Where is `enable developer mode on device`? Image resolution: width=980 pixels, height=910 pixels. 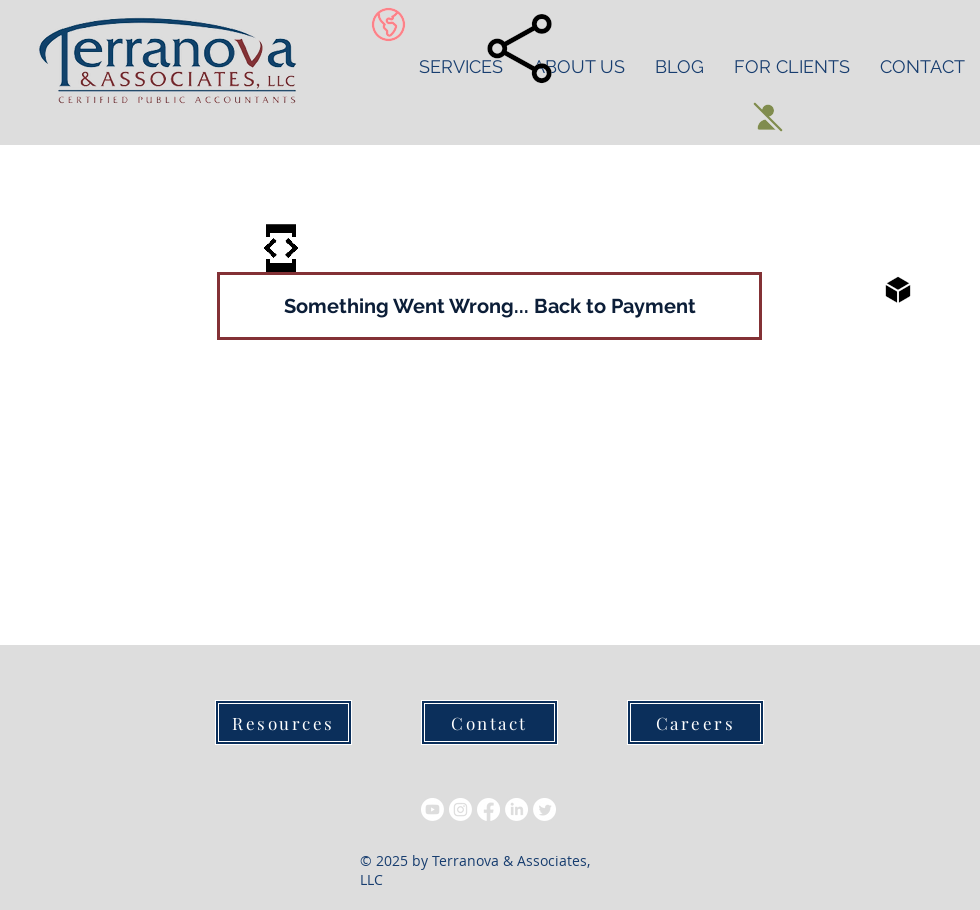
enable developer mode on device is located at coordinates (281, 248).